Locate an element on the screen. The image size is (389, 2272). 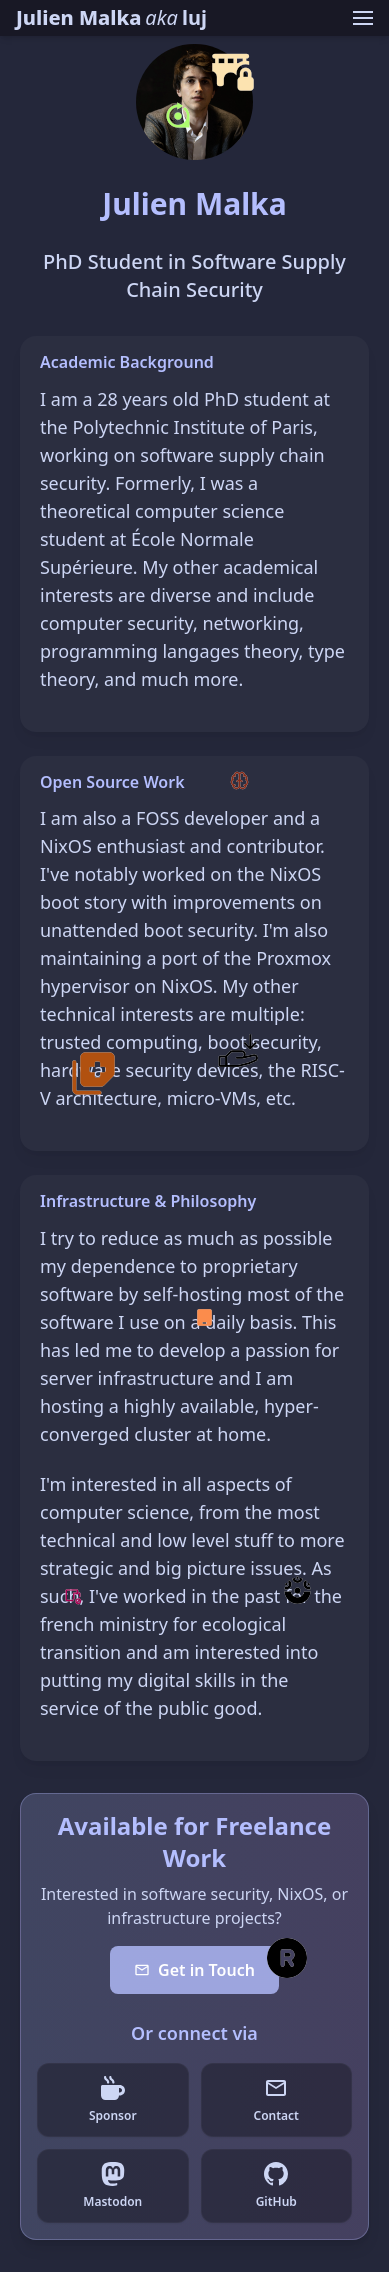
indicates a locked or secured bridge crossing is located at coordinates (233, 70).